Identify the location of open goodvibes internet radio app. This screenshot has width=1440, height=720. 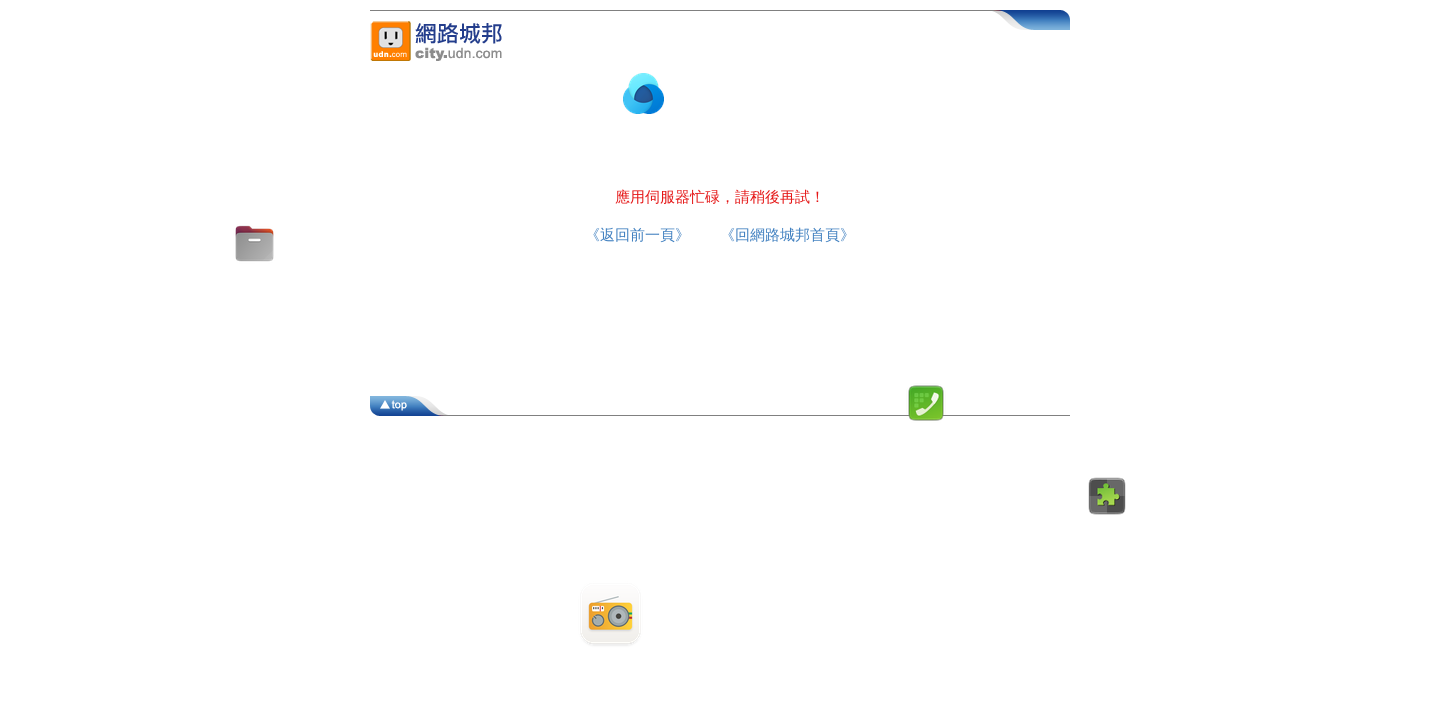
(610, 613).